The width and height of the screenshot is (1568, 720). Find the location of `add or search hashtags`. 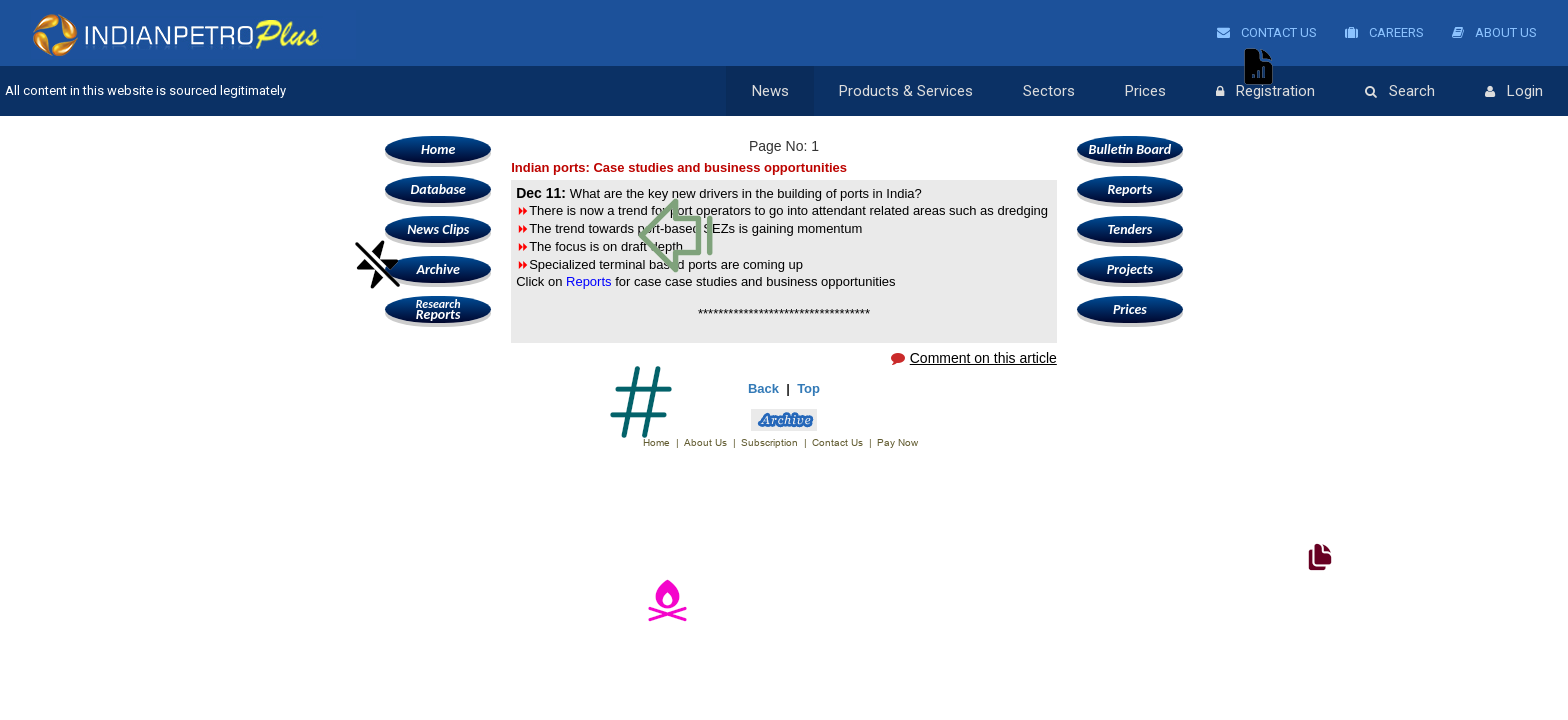

add or search hashtags is located at coordinates (641, 402).